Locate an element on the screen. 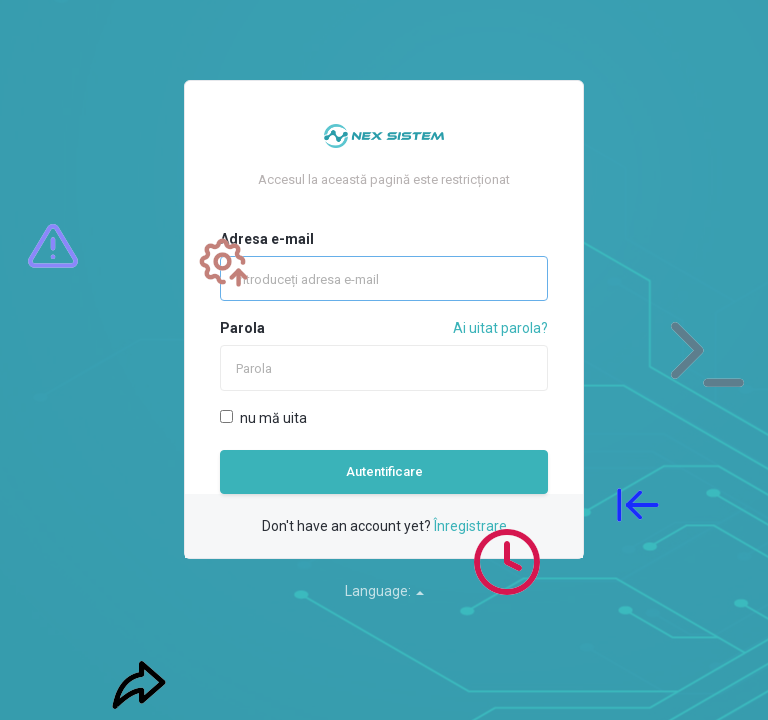 The height and width of the screenshot is (720, 768). share content with others is located at coordinates (139, 685).